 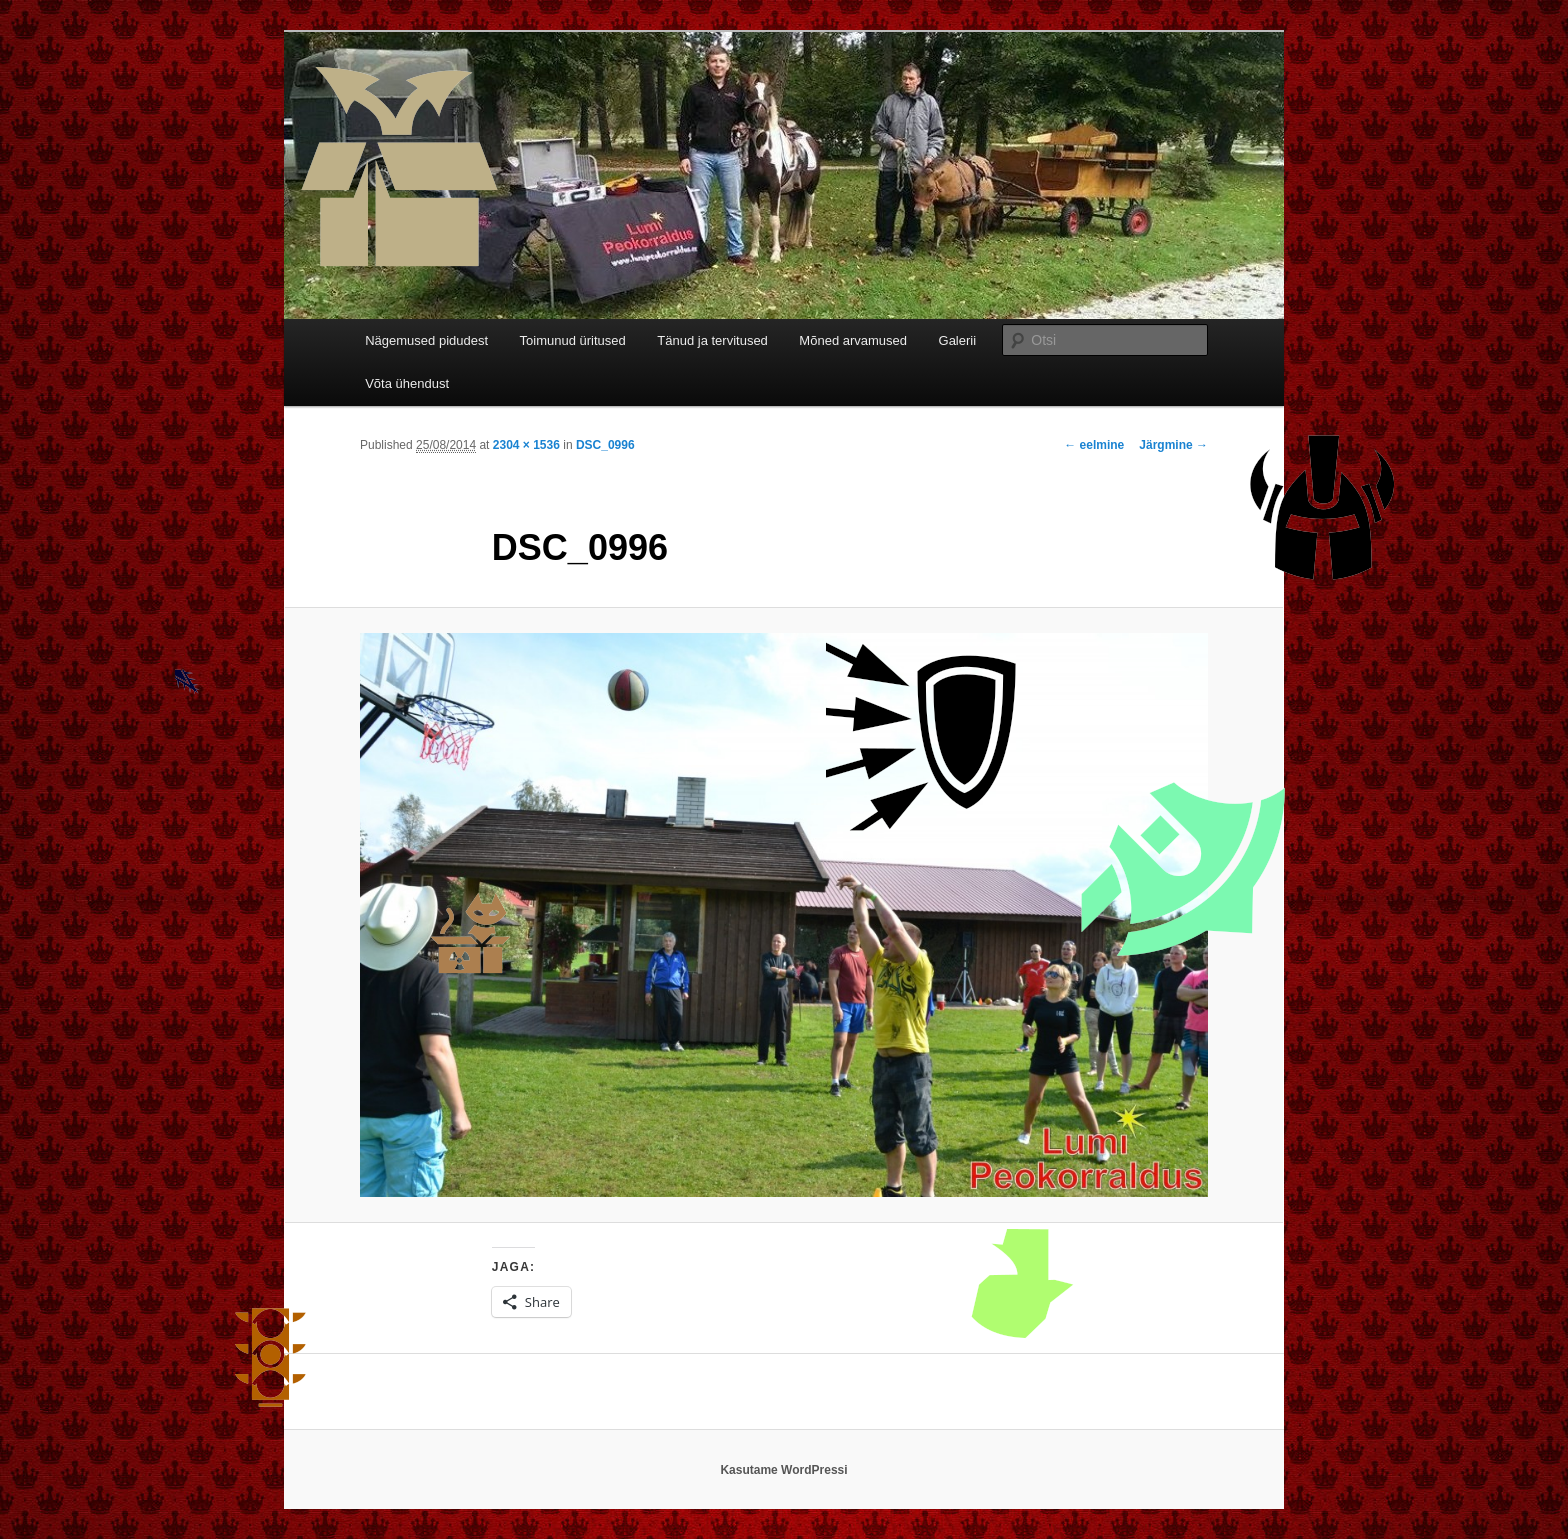 I want to click on select Guatemala as your country or region, so click(x=1022, y=1283).